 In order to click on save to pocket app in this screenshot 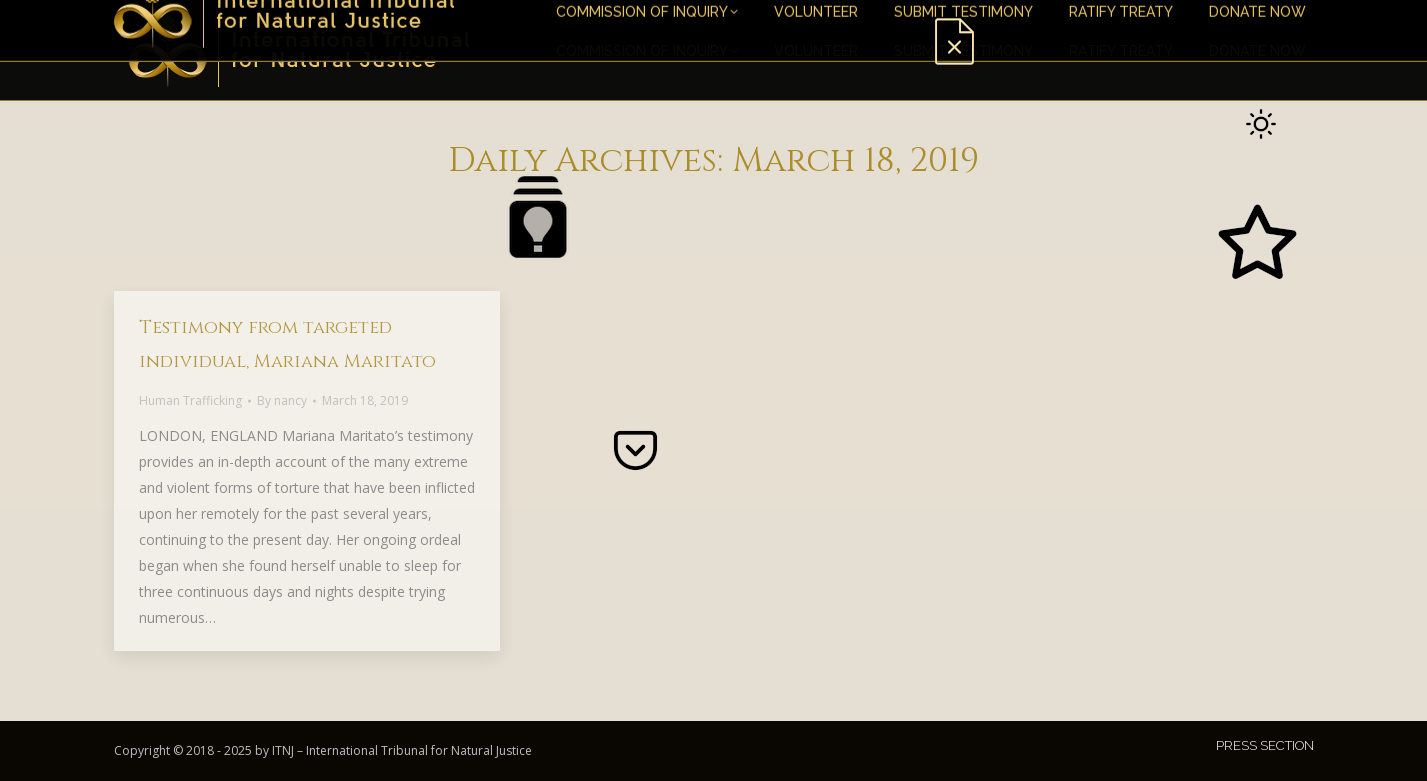, I will do `click(635, 450)`.